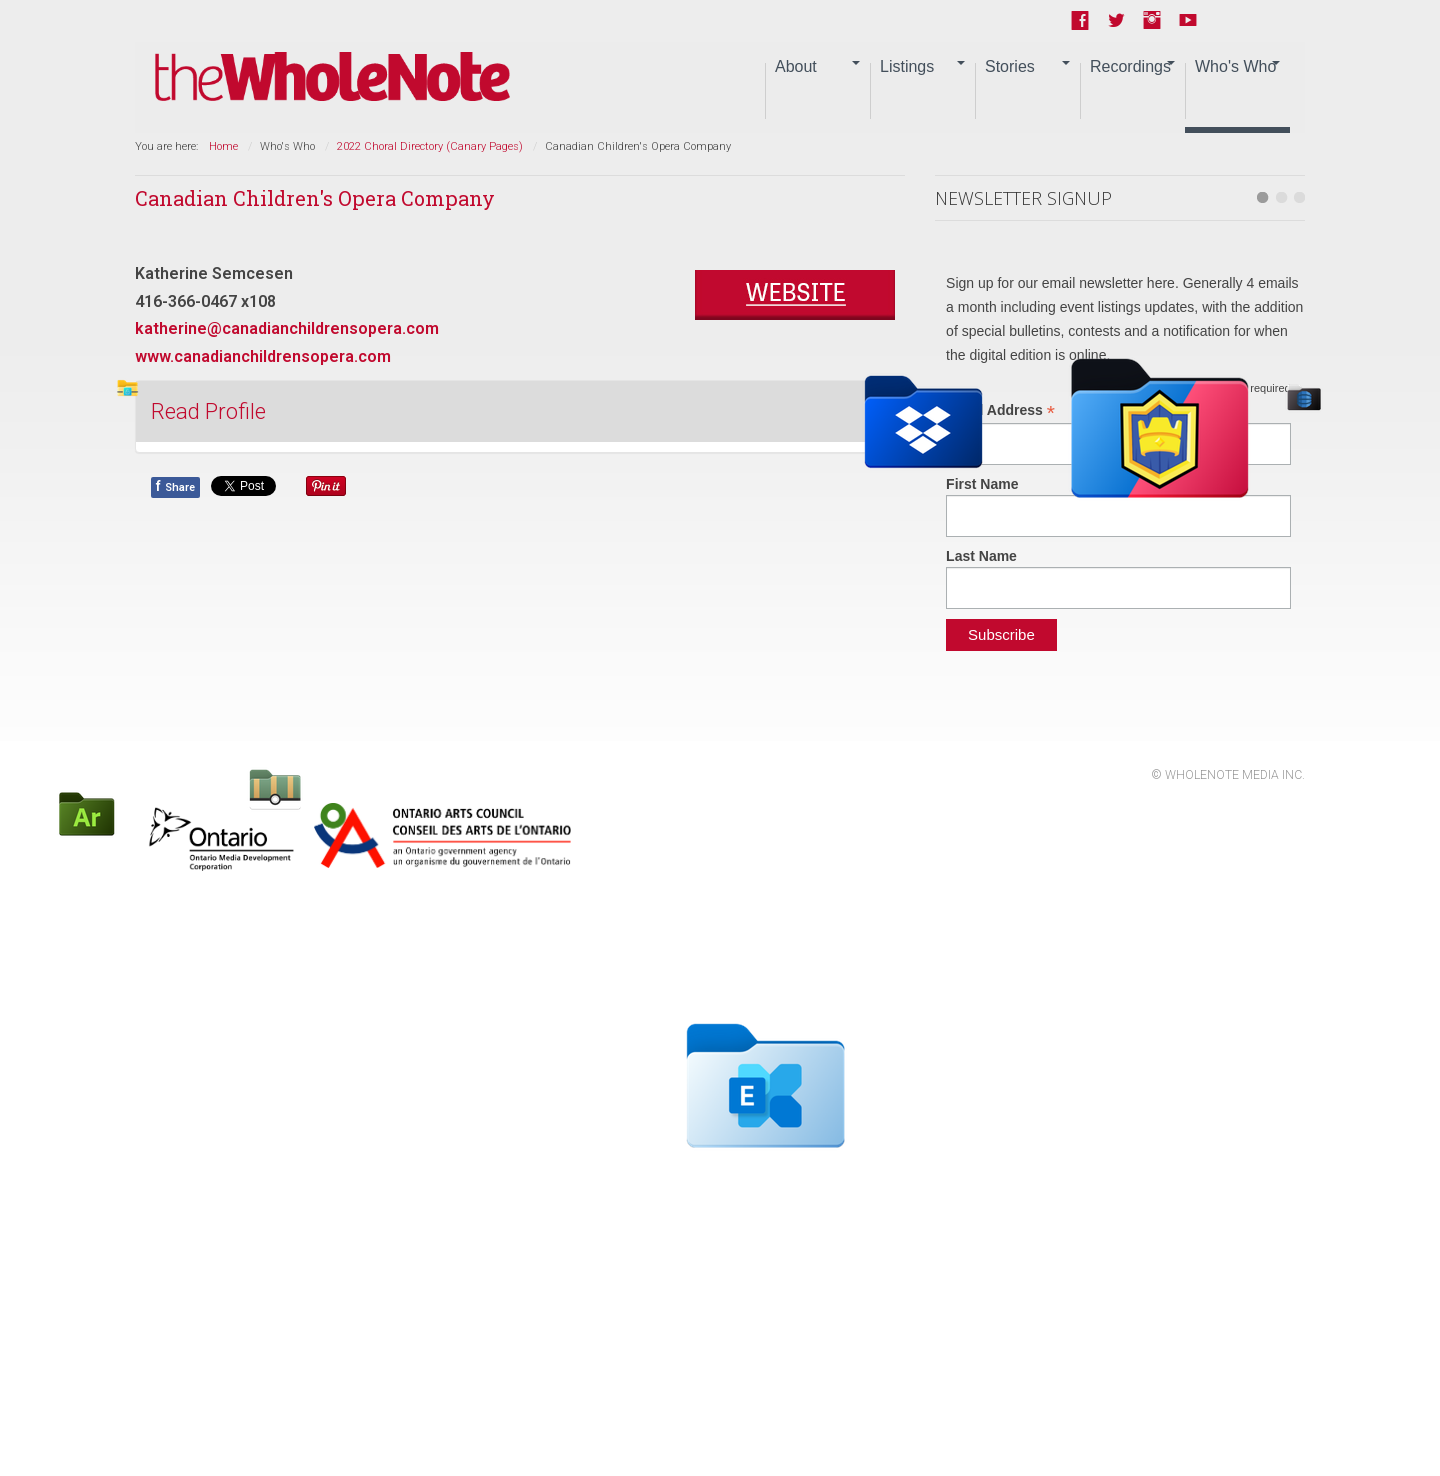  Describe the element at coordinates (1159, 433) in the screenshot. I see `open clash royale game files folder` at that location.